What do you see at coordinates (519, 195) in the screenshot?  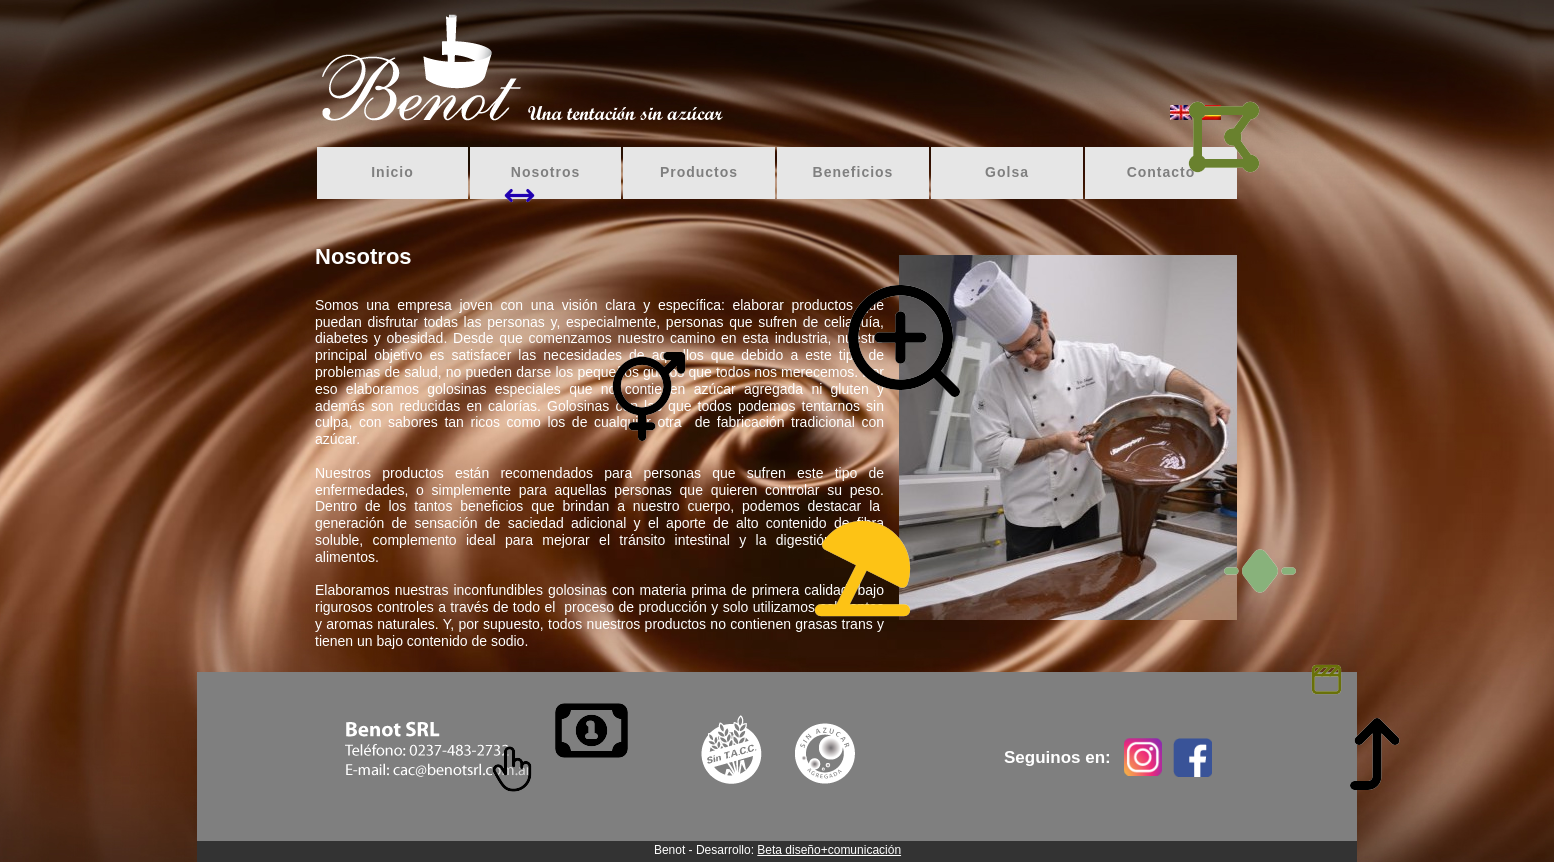 I see `adjust width or resize horizontally` at bounding box center [519, 195].